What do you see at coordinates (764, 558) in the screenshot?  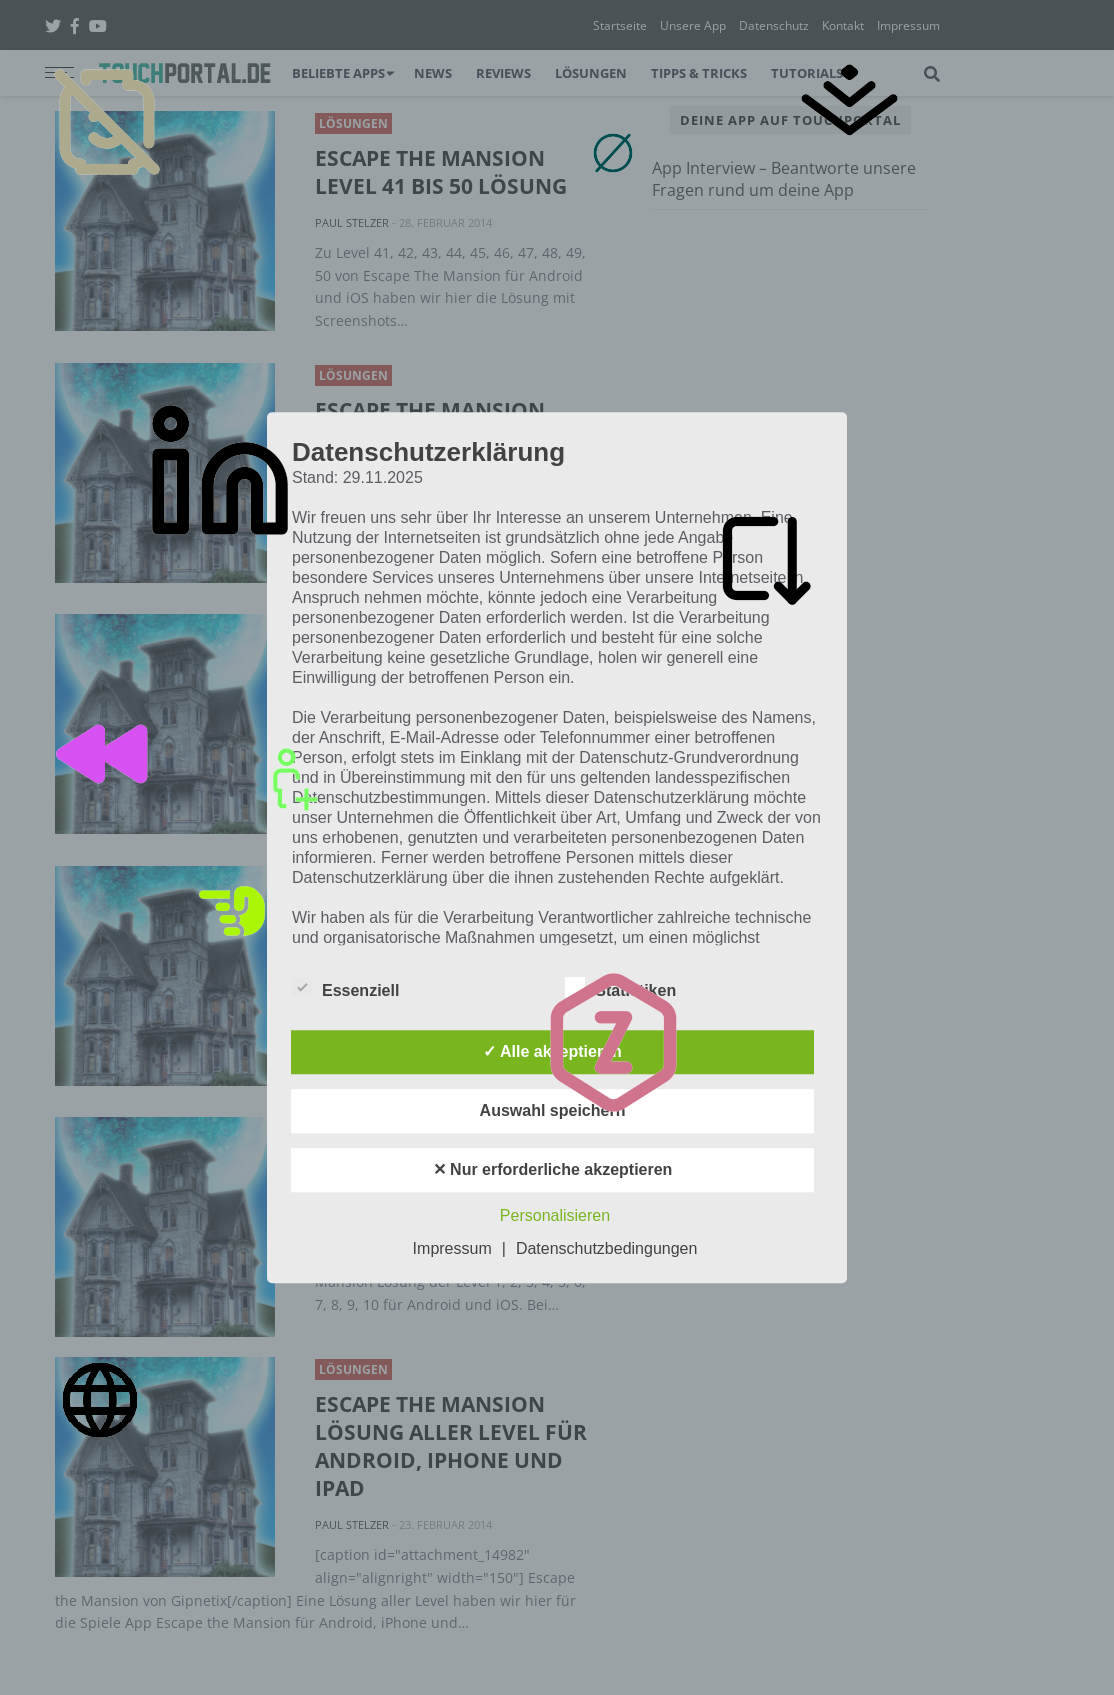 I see `auto-fit content to bottom boundary` at bounding box center [764, 558].